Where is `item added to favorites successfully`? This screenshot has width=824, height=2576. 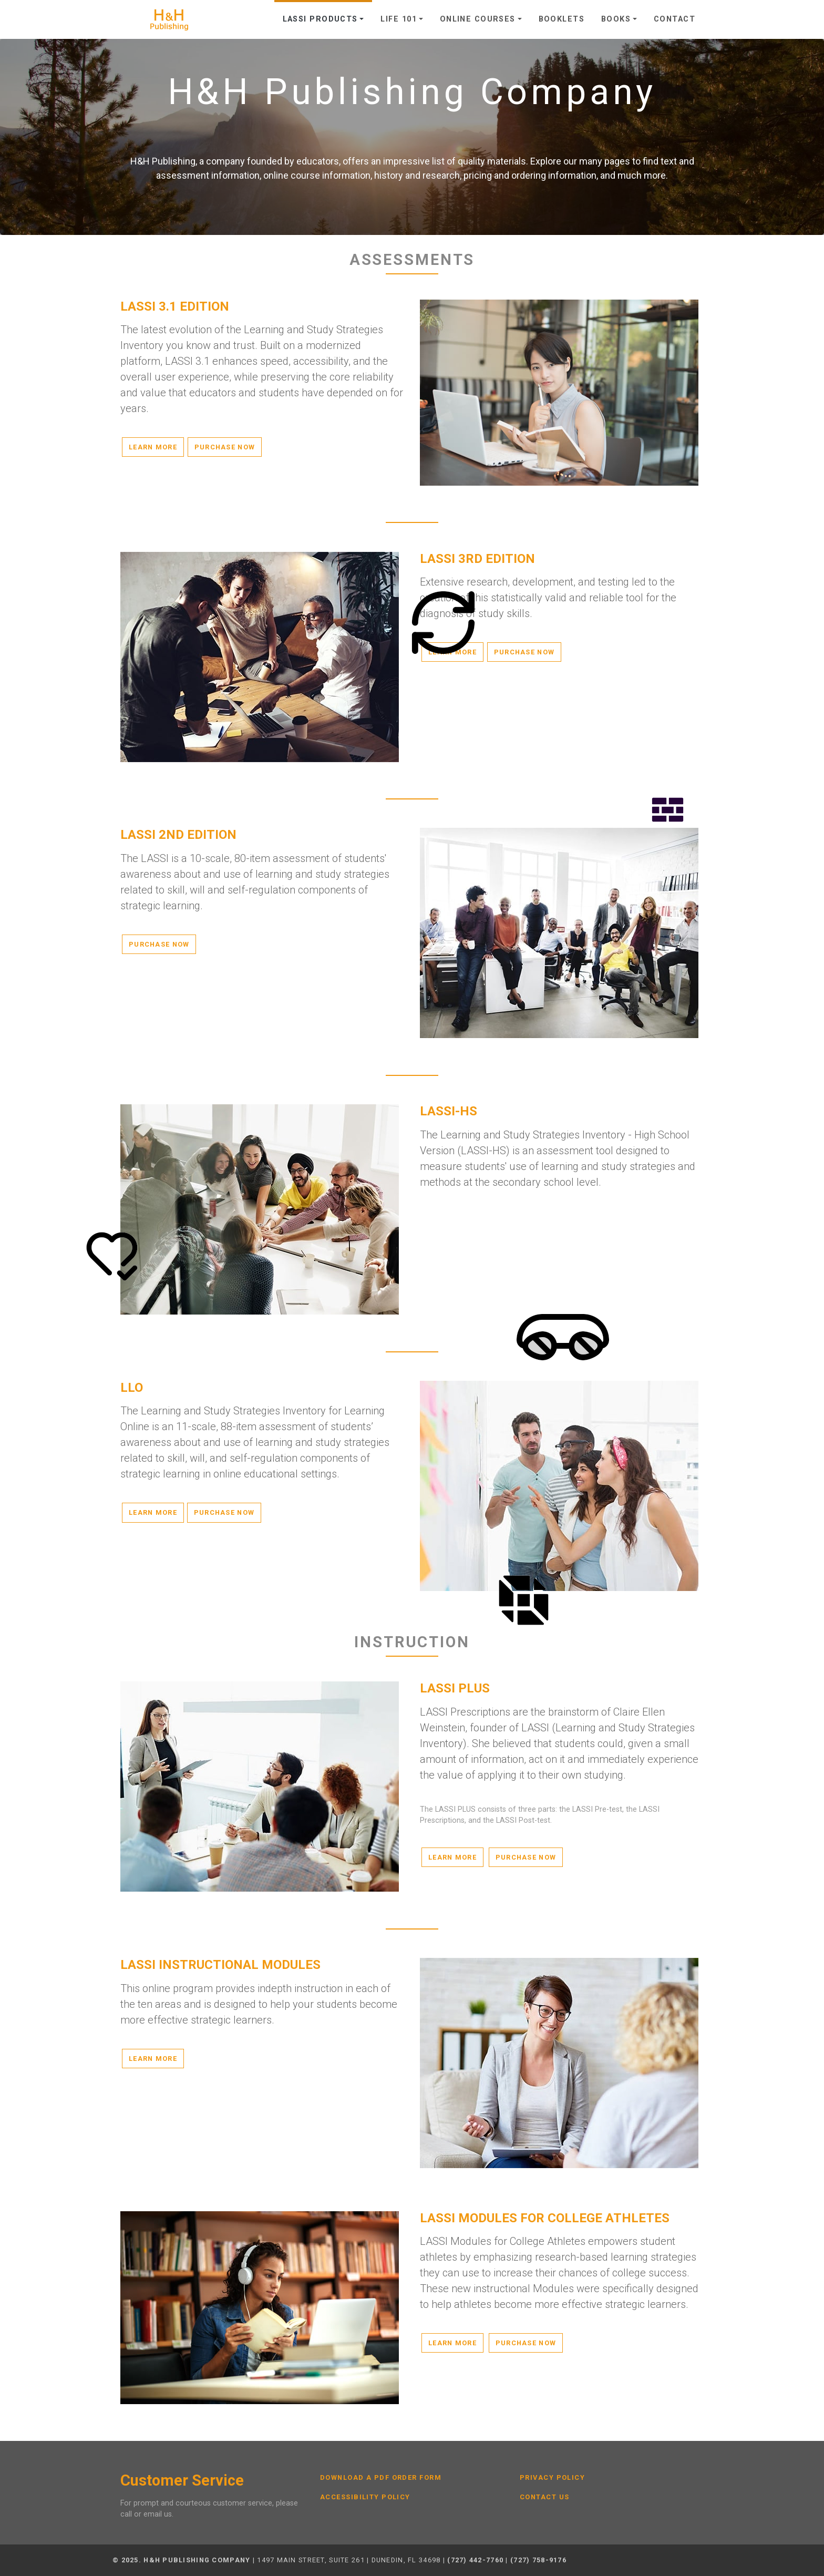 item added to favorites successfully is located at coordinates (112, 1255).